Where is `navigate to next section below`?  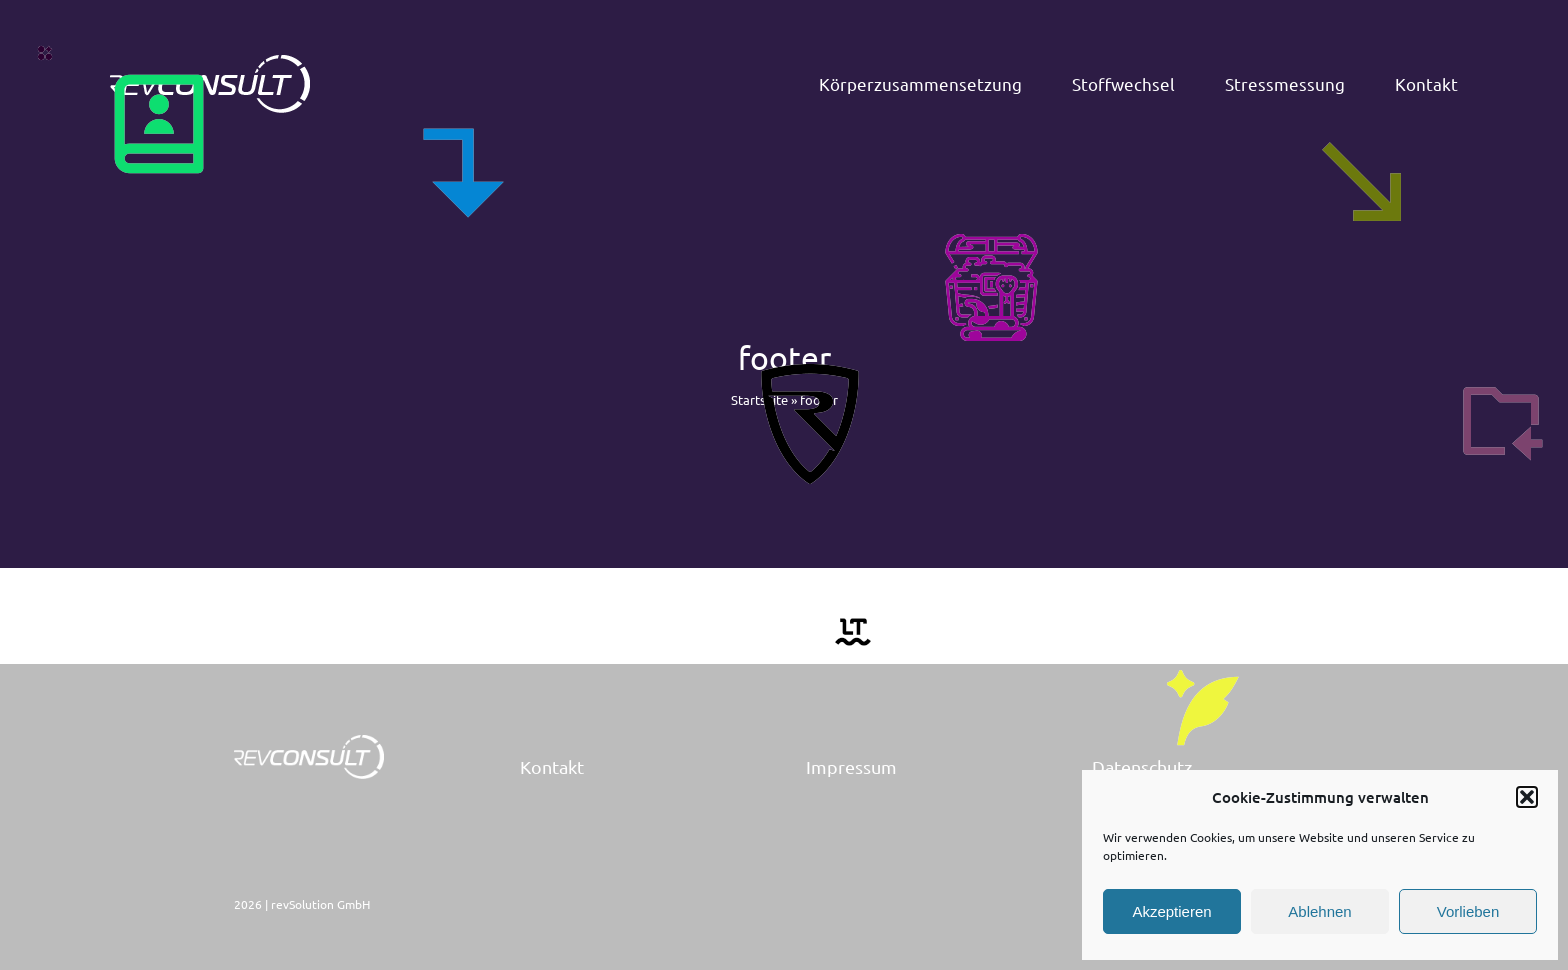 navigate to next section below is located at coordinates (1363, 183).